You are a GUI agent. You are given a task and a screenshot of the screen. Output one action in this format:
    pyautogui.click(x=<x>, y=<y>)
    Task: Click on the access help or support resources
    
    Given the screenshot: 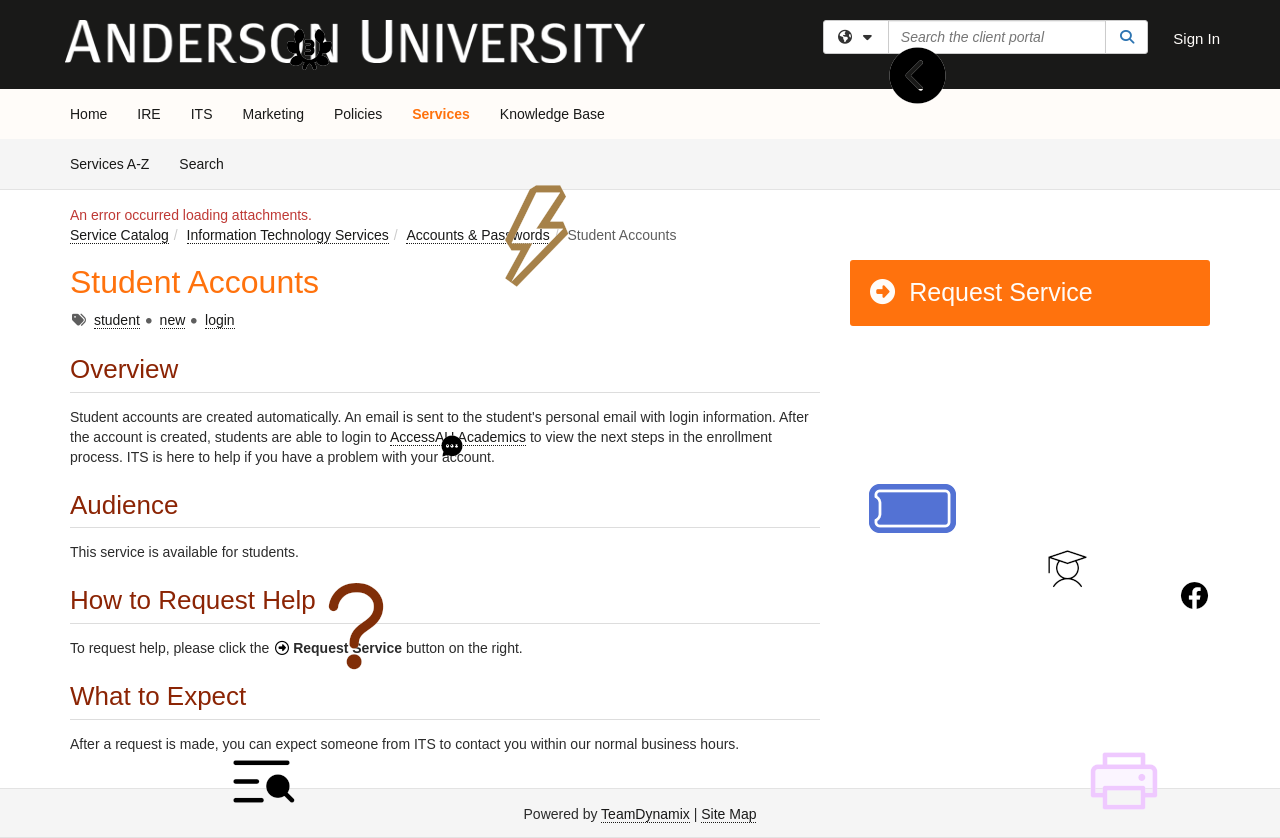 What is the action you would take?
    pyautogui.click(x=356, y=628)
    